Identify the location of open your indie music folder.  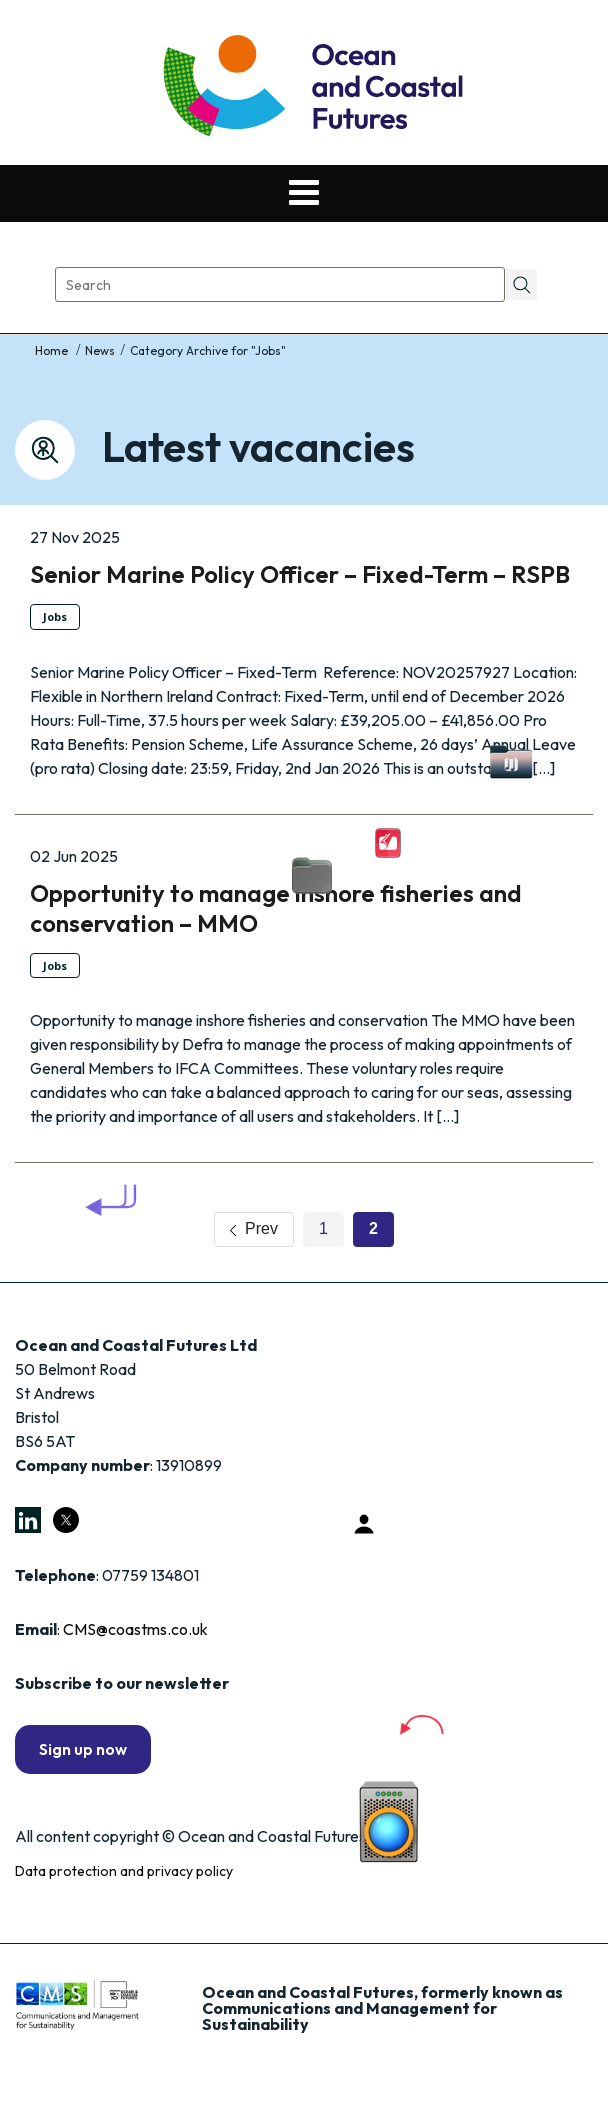
(511, 763).